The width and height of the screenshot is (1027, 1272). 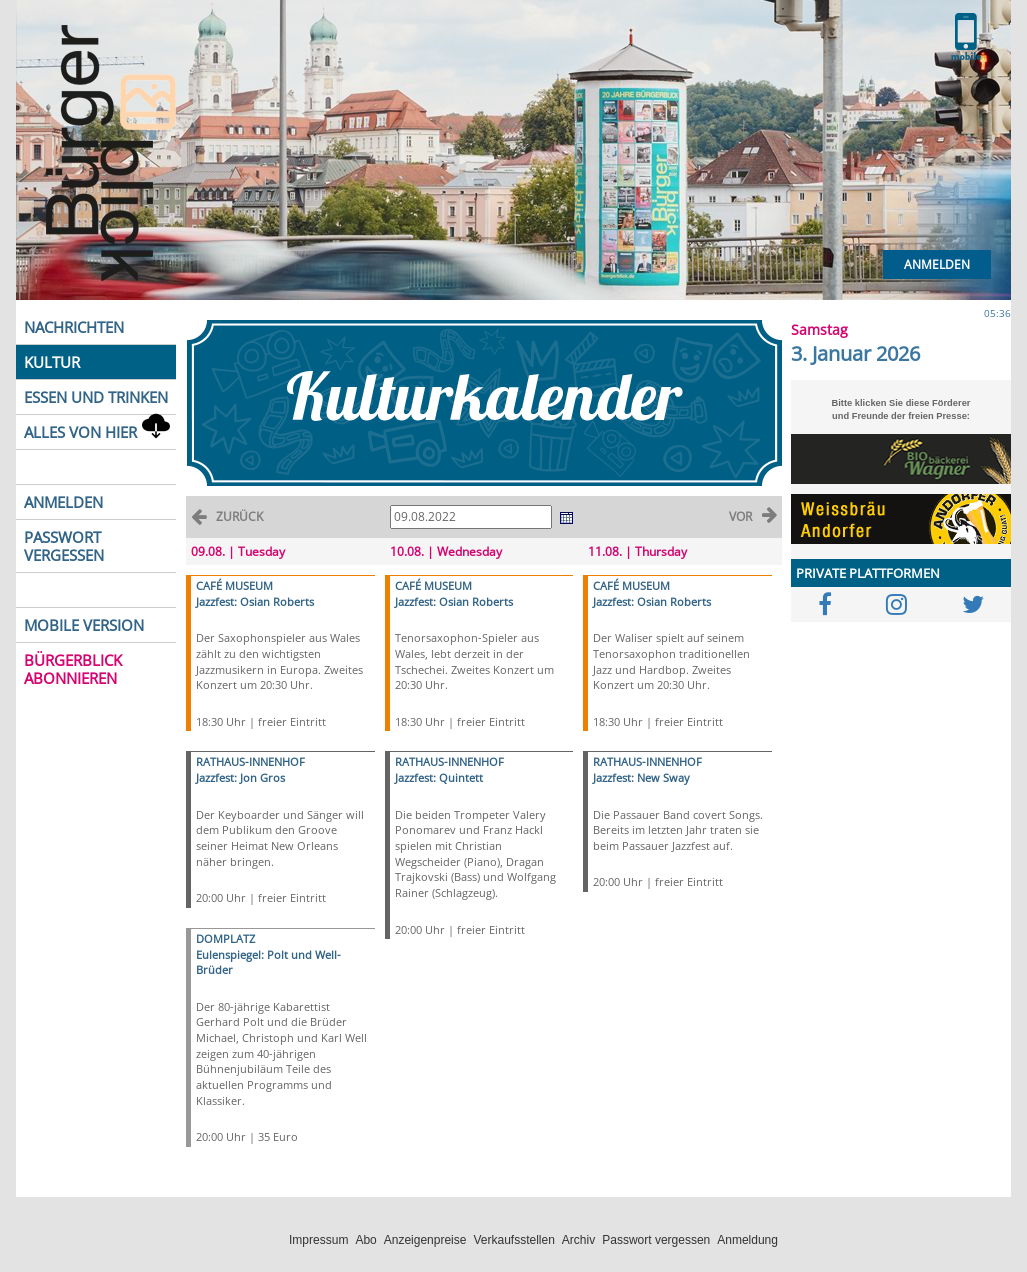 I want to click on download file from cloud storage, so click(x=156, y=426).